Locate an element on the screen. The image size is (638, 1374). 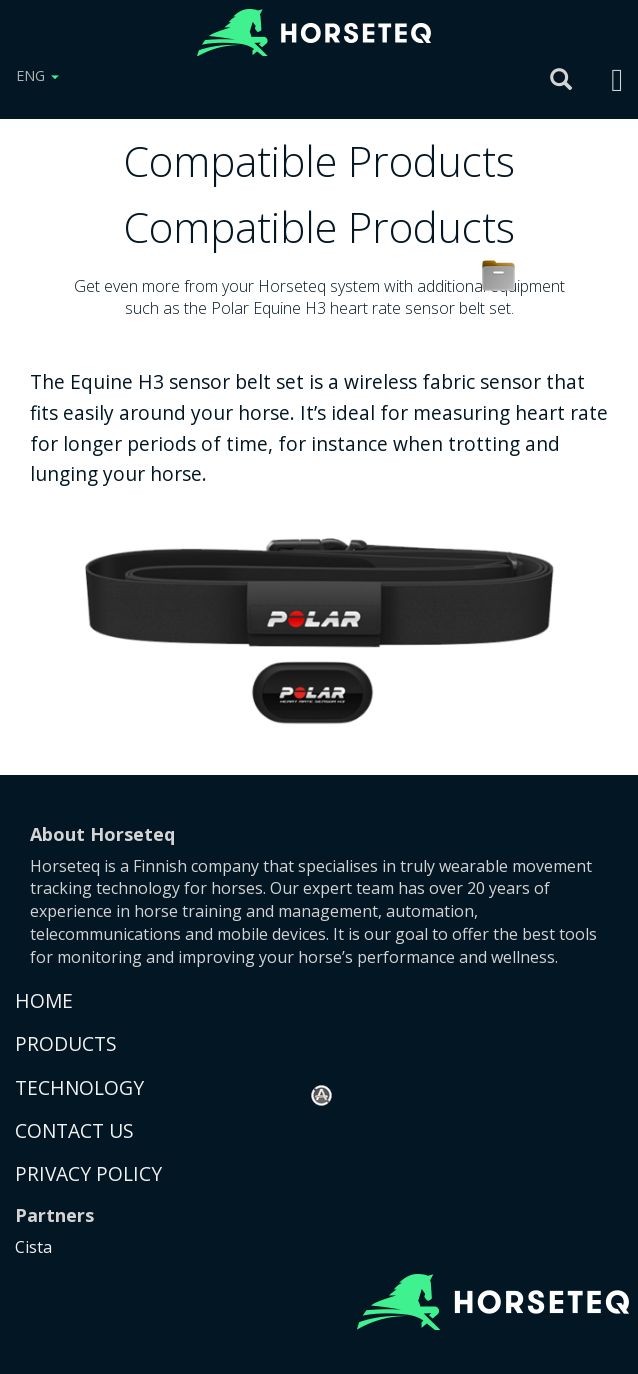
open the file manager application is located at coordinates (498, 275).